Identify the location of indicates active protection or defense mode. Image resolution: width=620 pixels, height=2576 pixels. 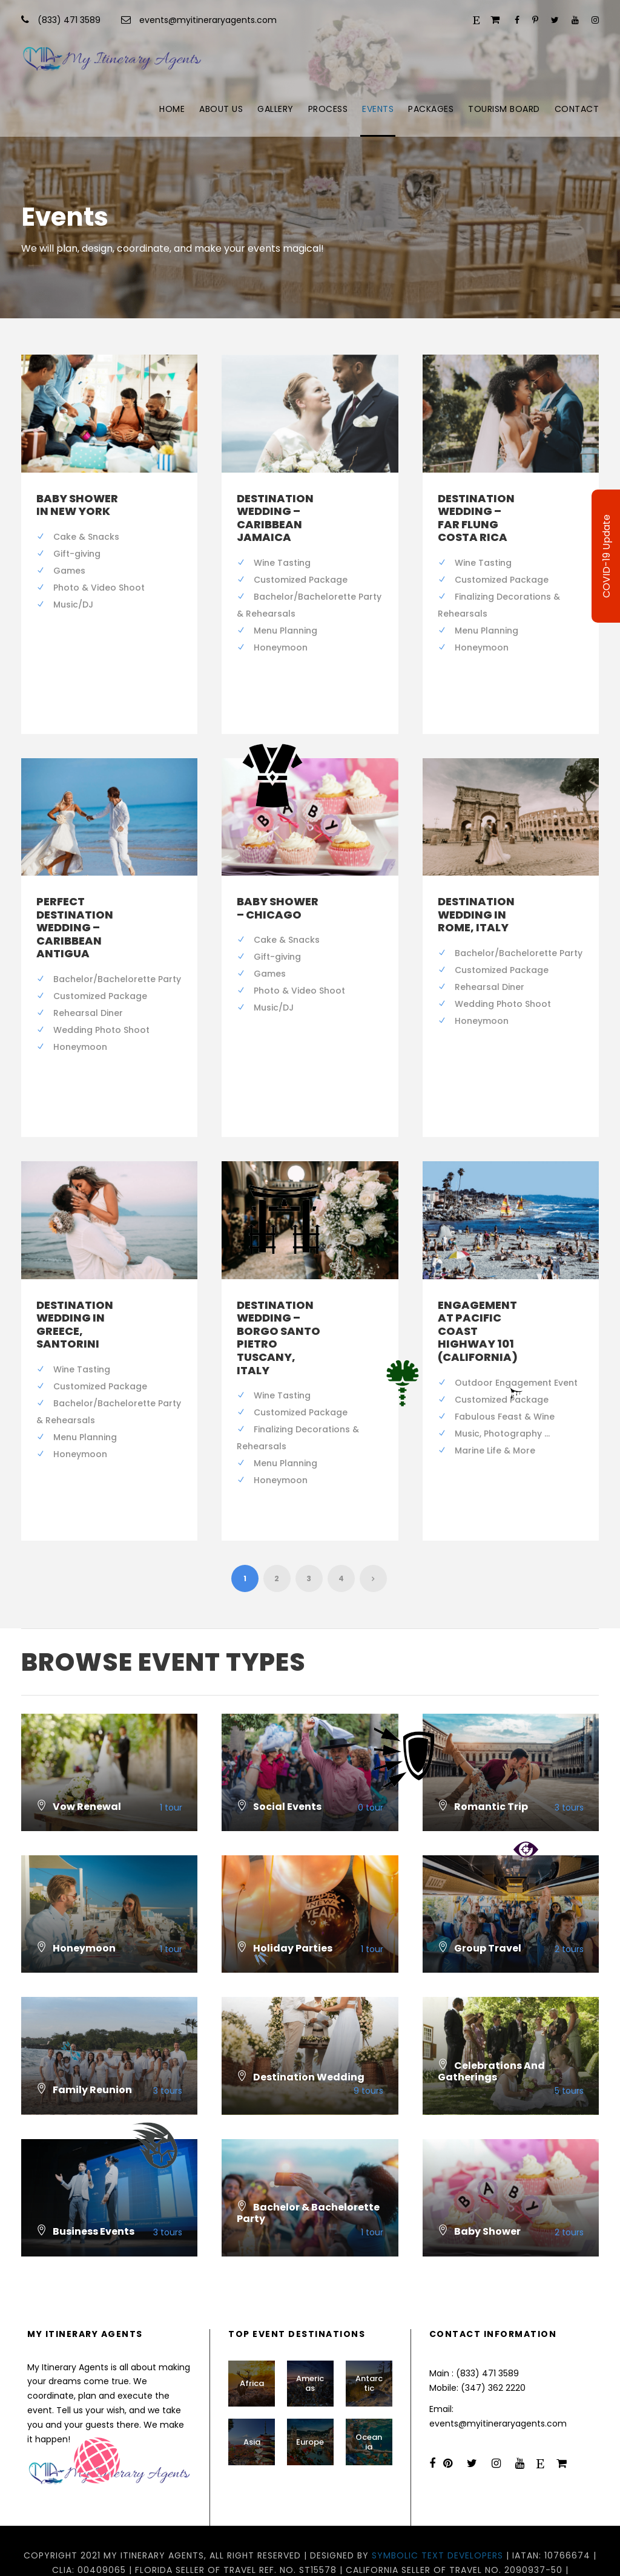
(404, 1757).